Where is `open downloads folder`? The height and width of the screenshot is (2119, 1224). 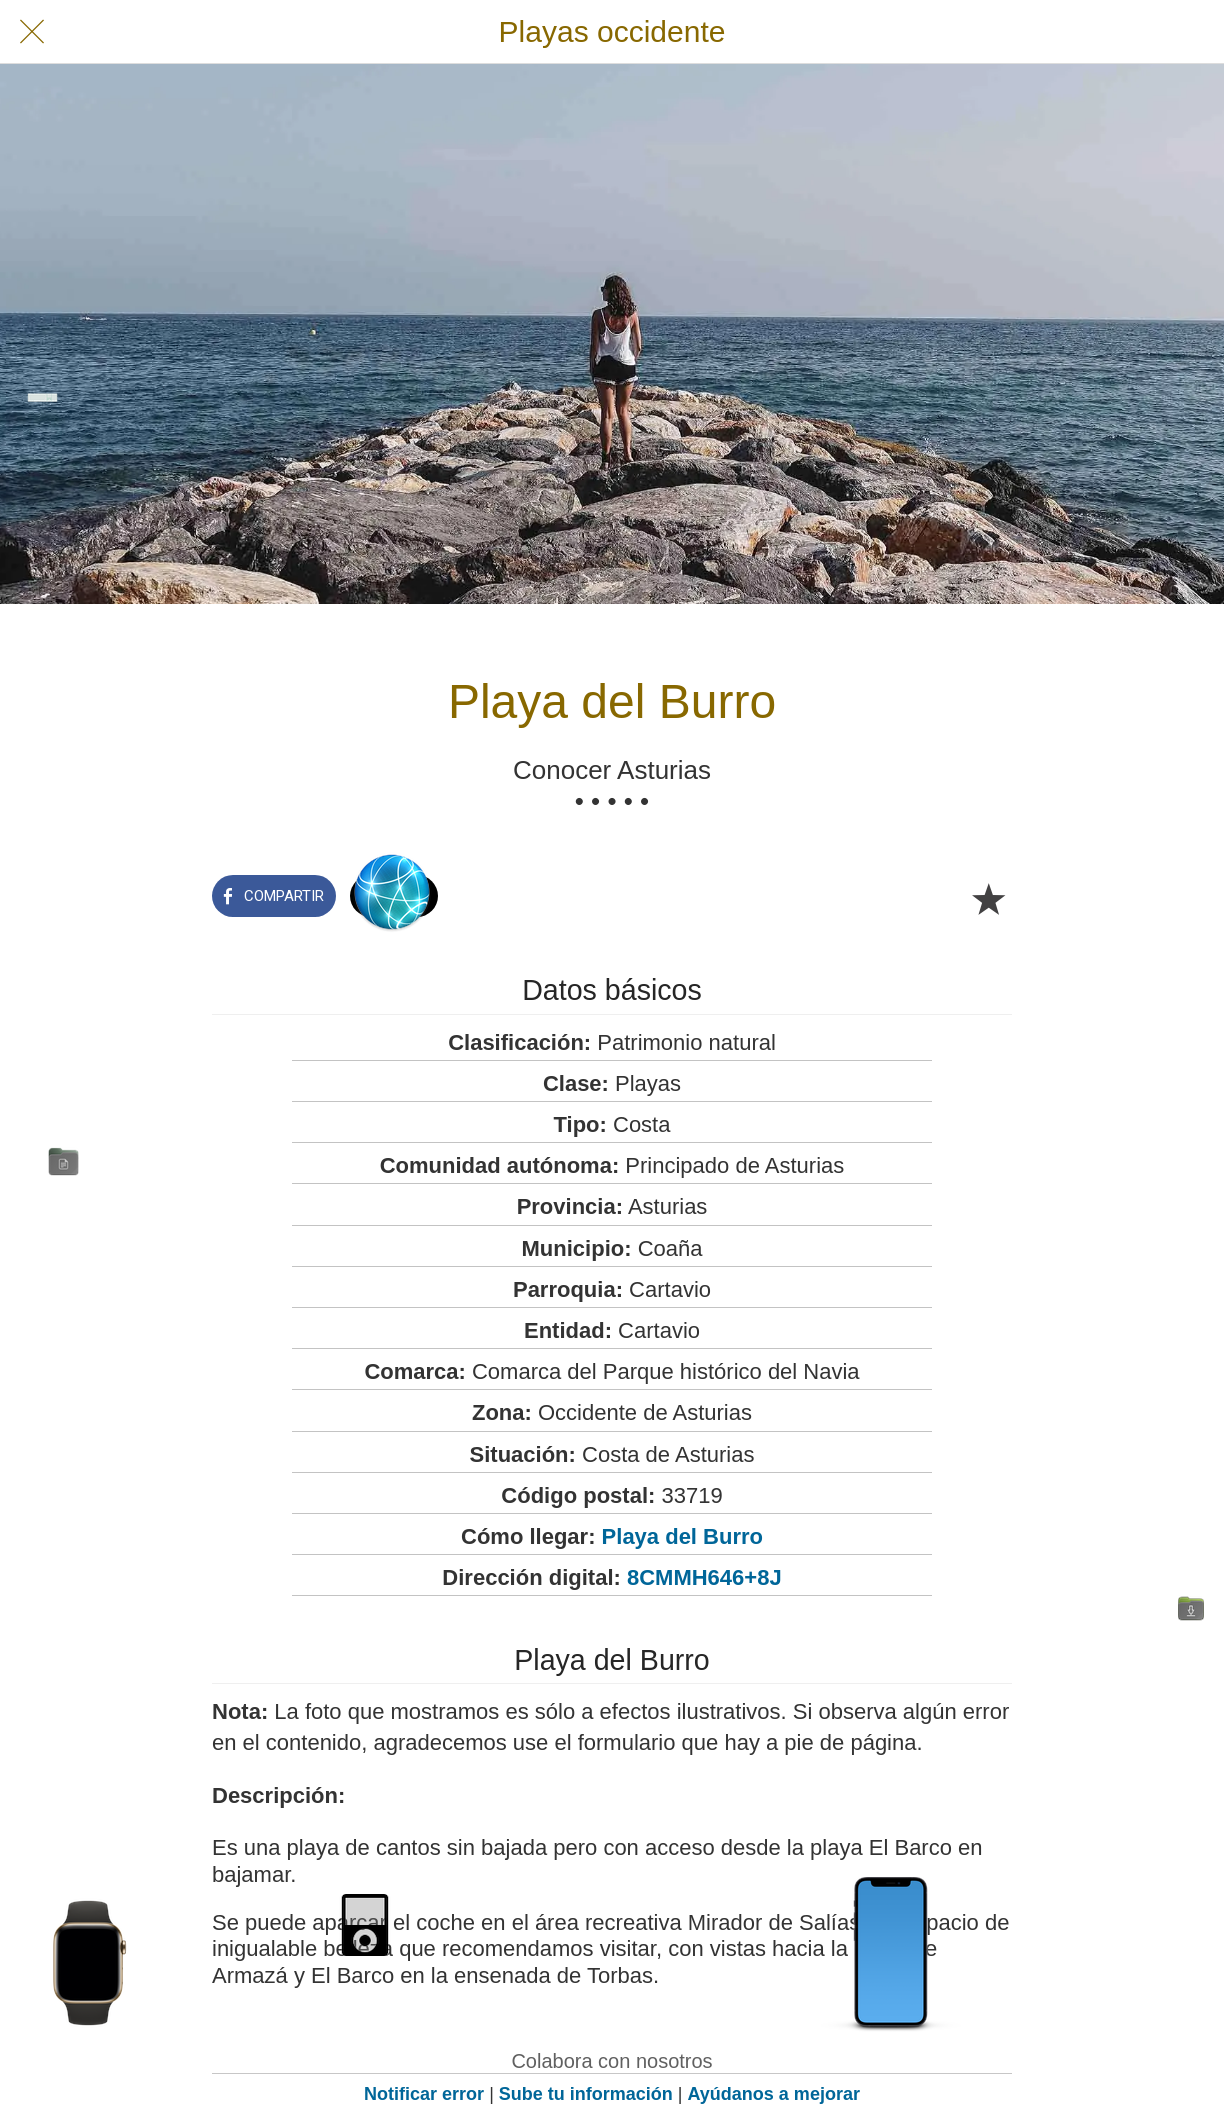
open downloads folder is located at coordinates (1191, 1608).